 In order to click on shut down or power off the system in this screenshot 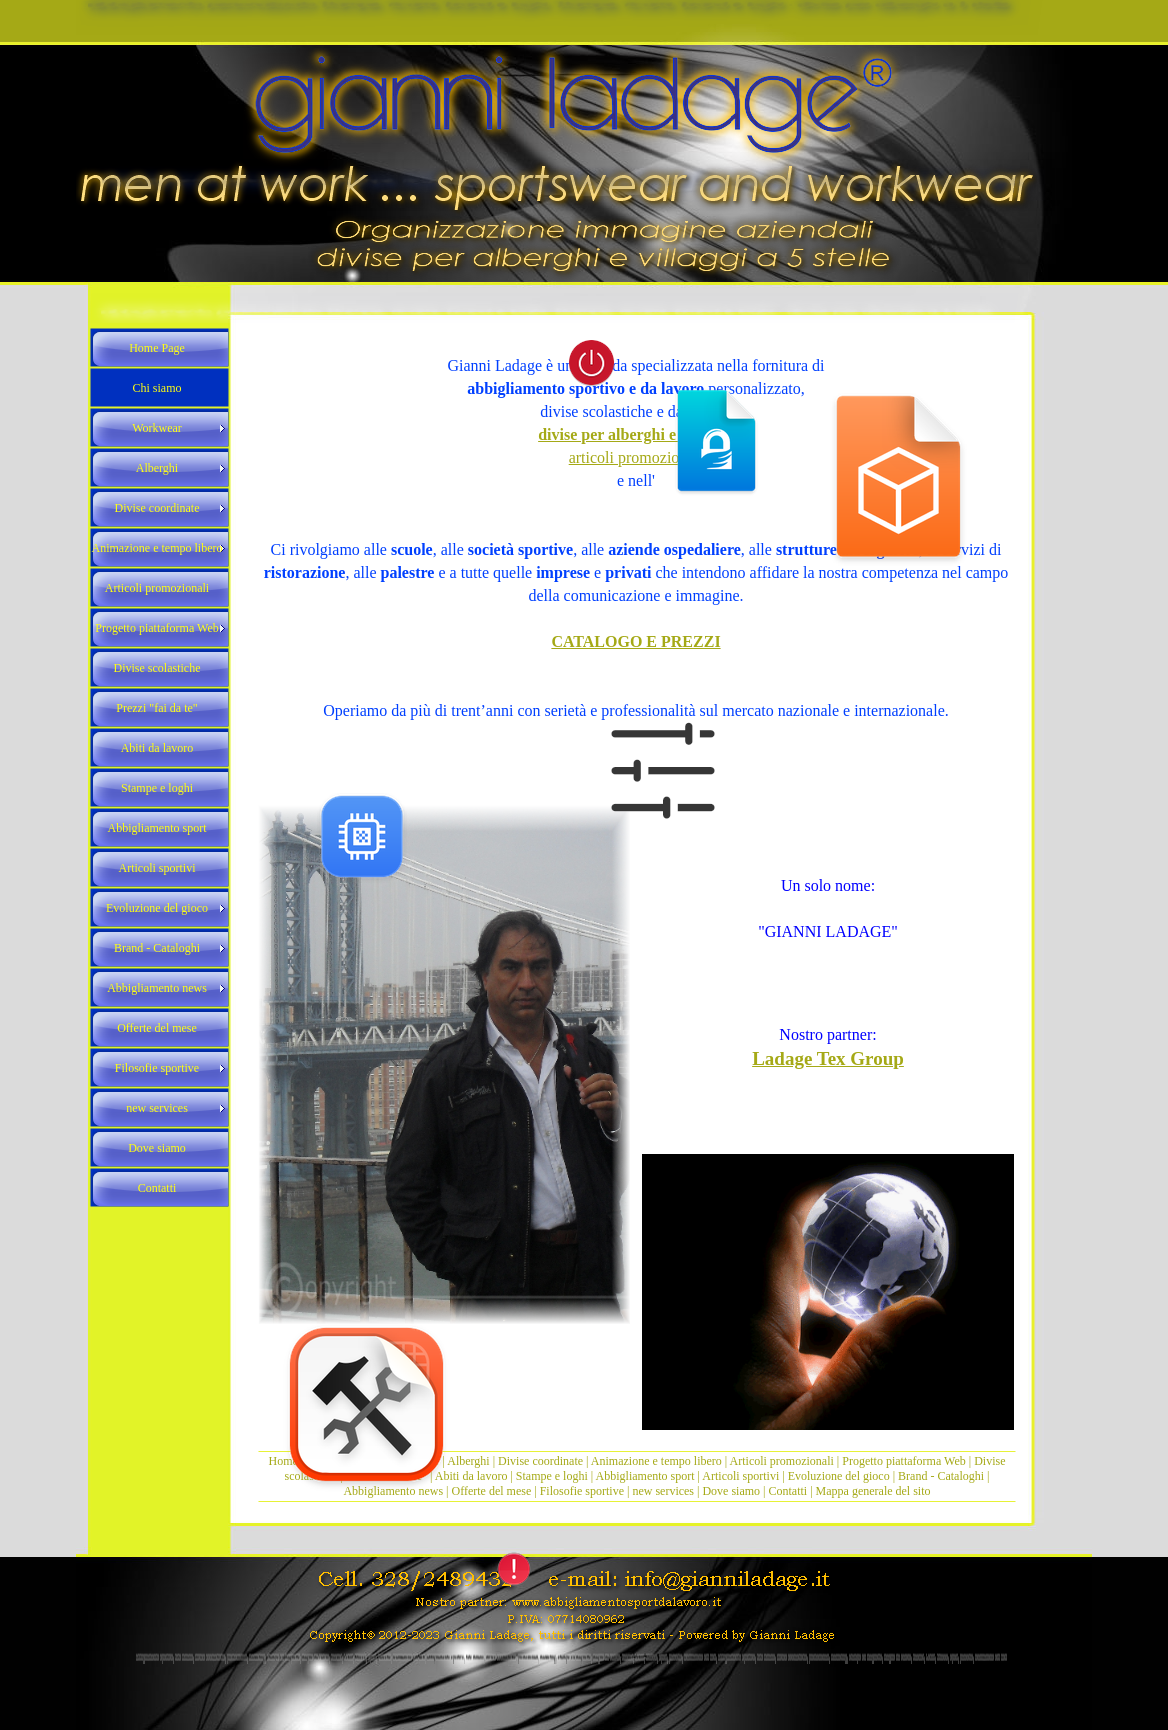, I will do `click(592, 363)`.